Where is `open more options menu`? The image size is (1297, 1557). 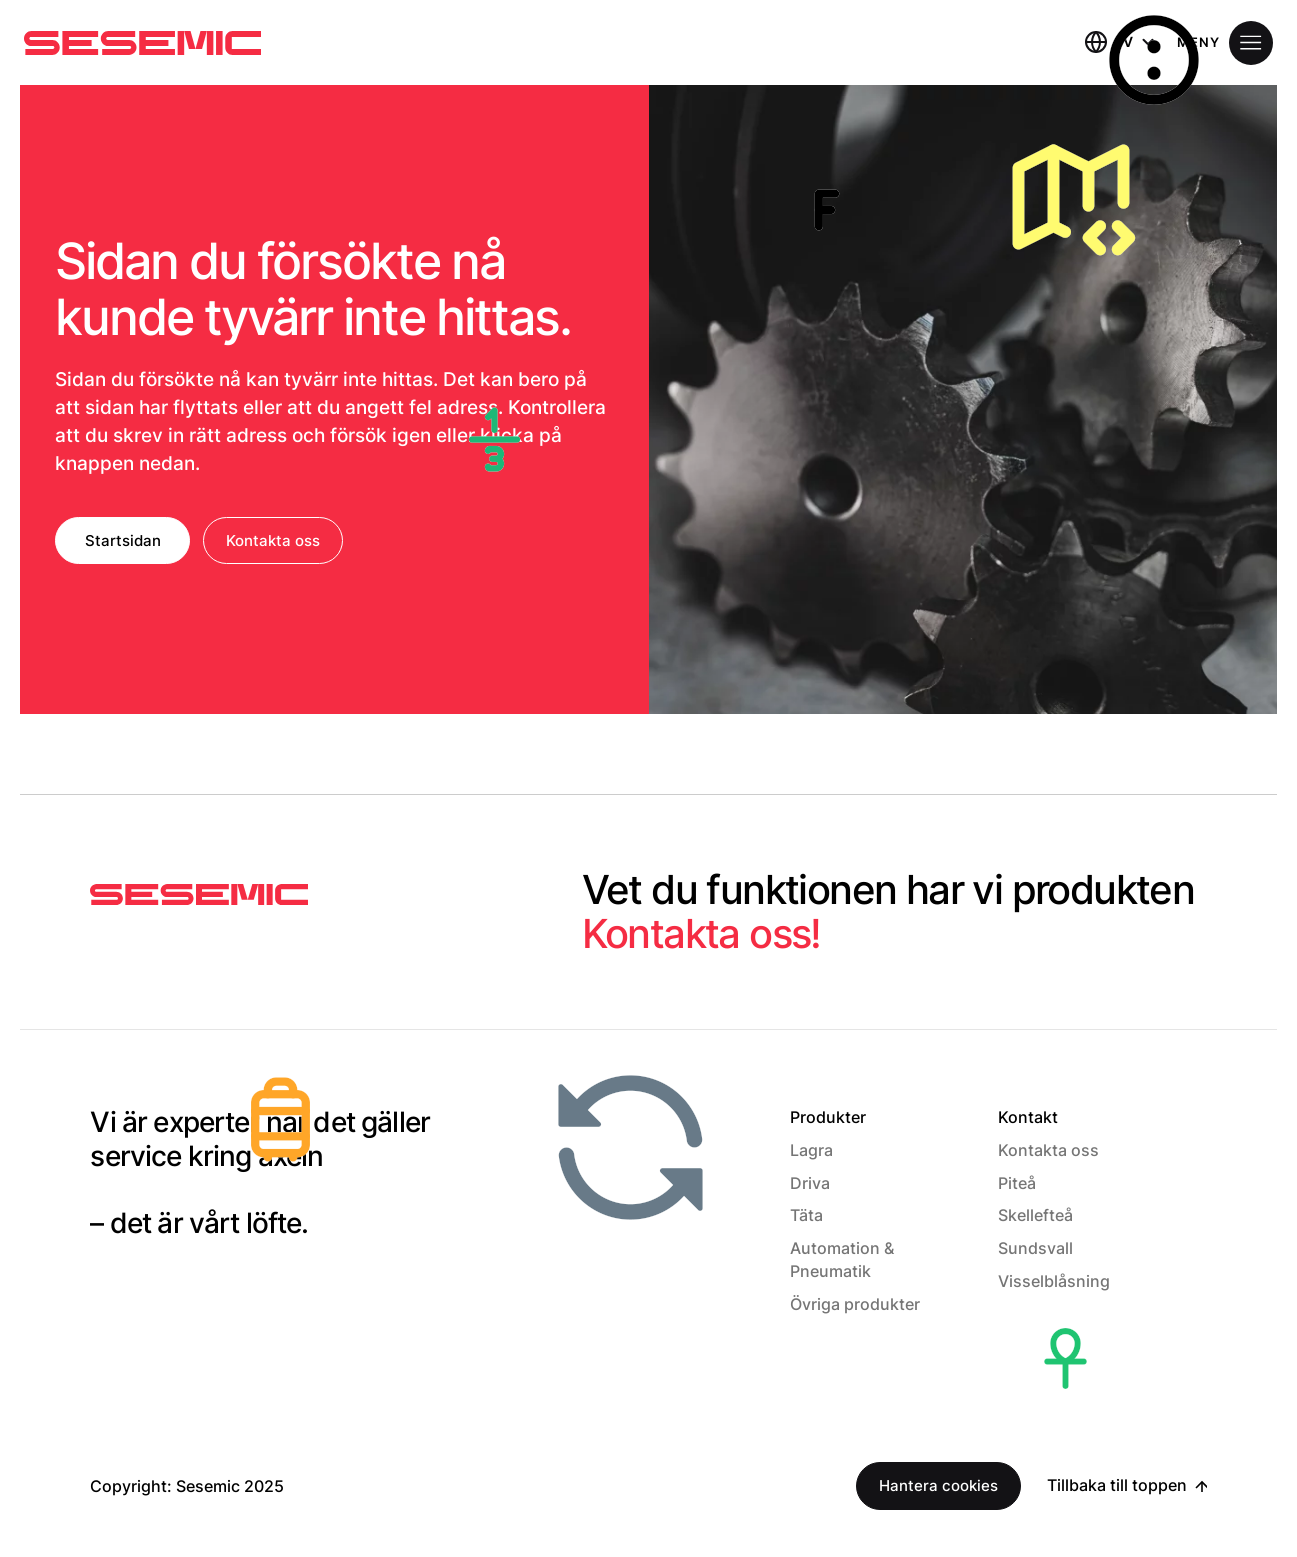
open more options menu is located at coordinates (1154, 60).